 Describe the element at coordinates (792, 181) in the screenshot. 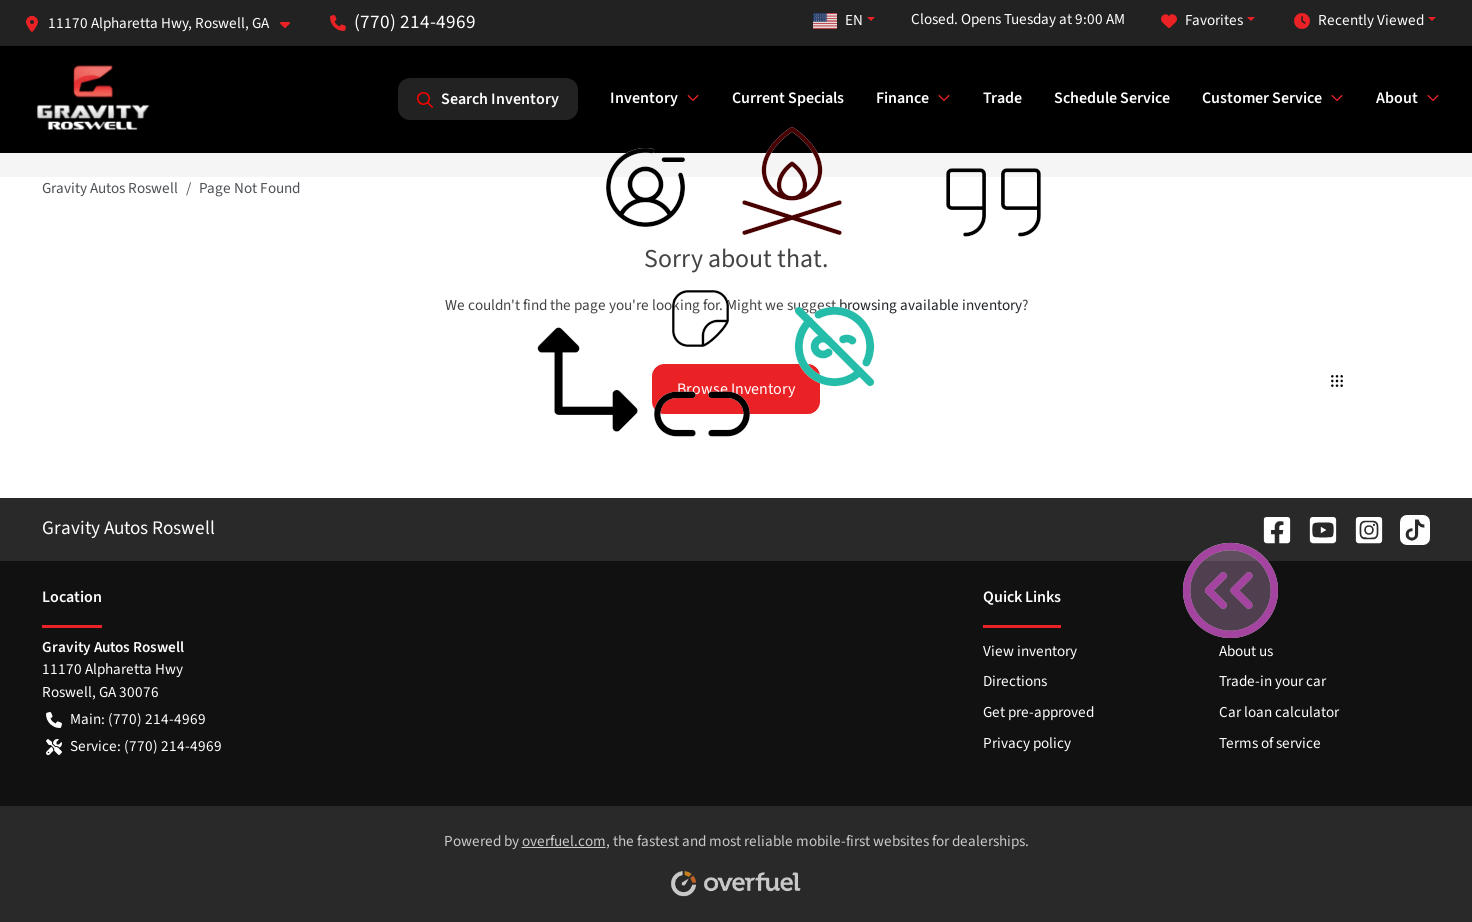

I see `access outdoor or camping-related features` at that location.